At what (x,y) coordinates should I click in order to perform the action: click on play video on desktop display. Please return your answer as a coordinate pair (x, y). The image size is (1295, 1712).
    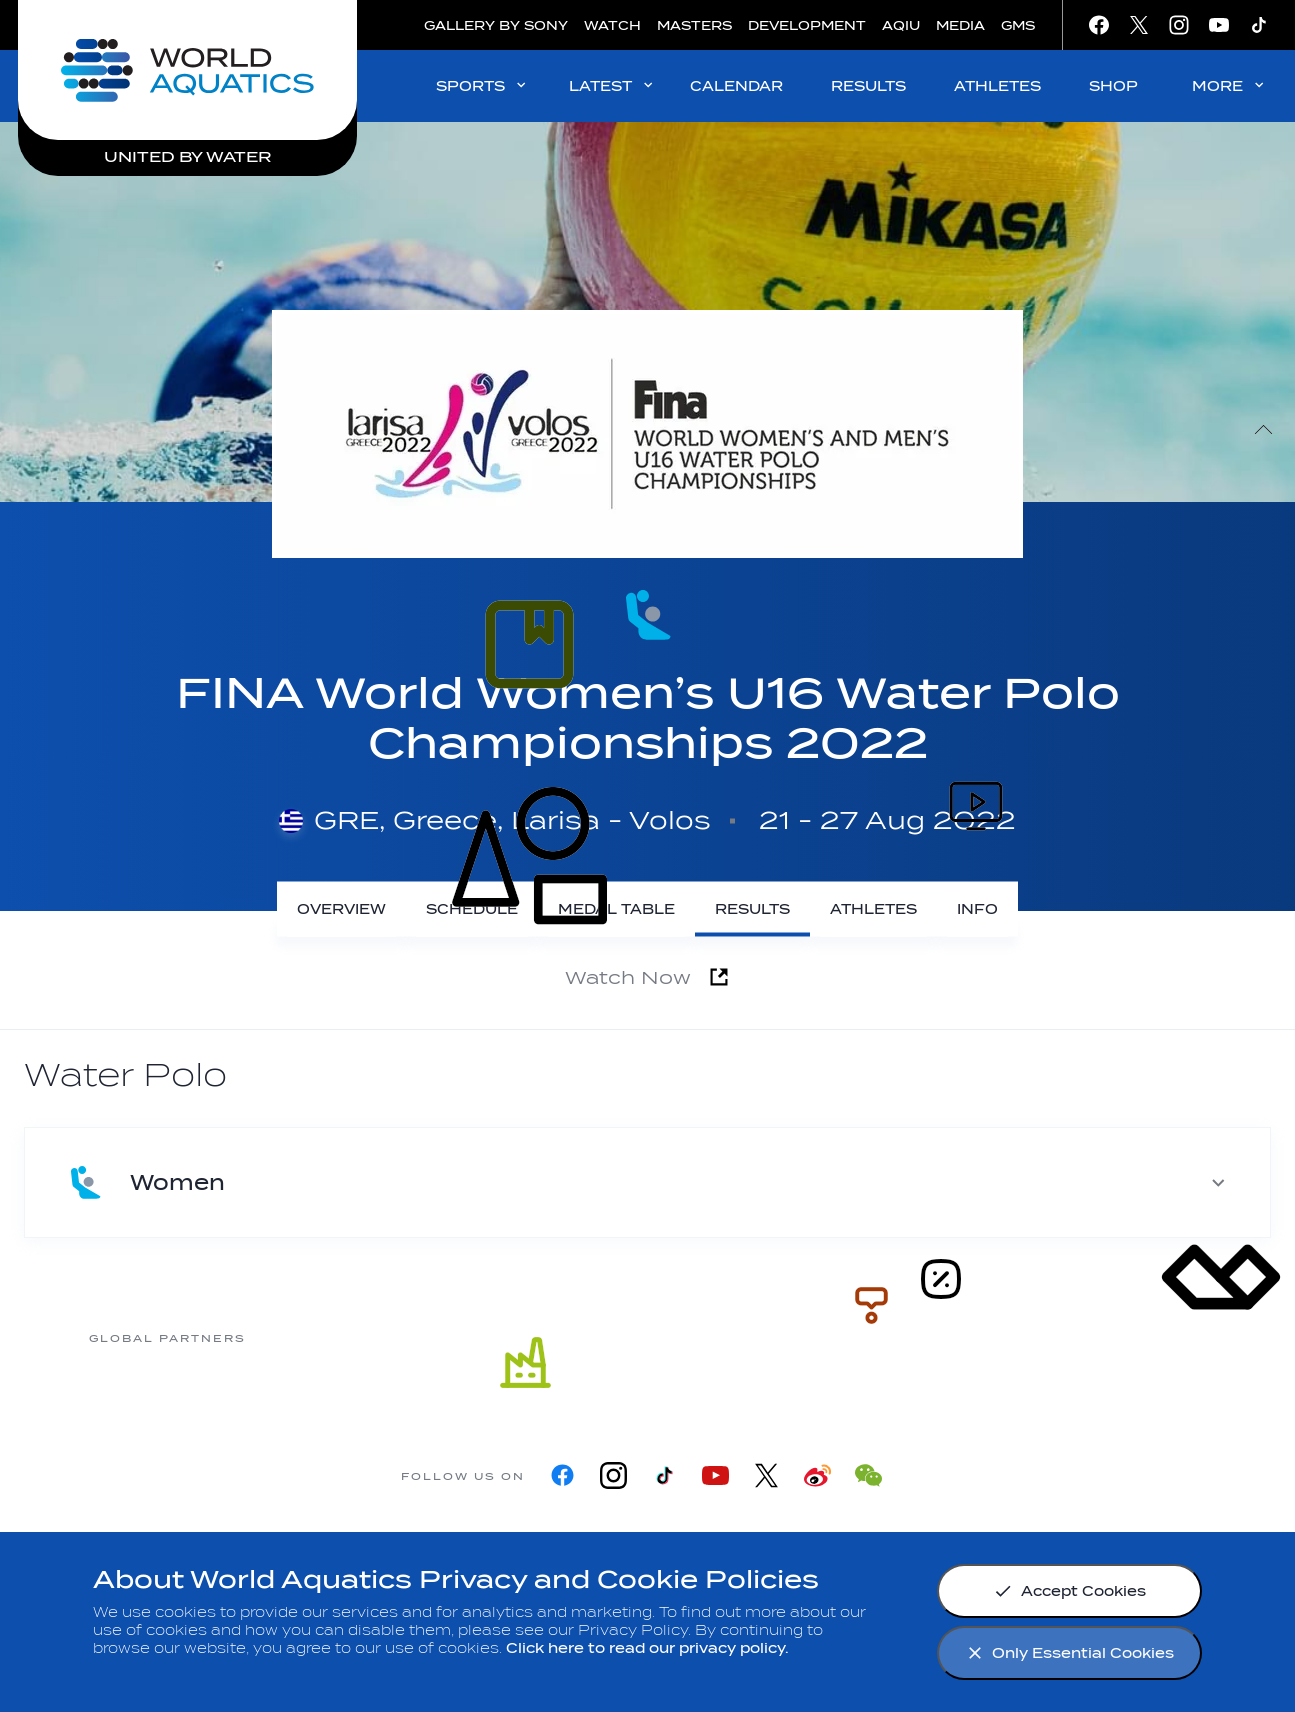
    Looking at the image, I should click on (976, 804).